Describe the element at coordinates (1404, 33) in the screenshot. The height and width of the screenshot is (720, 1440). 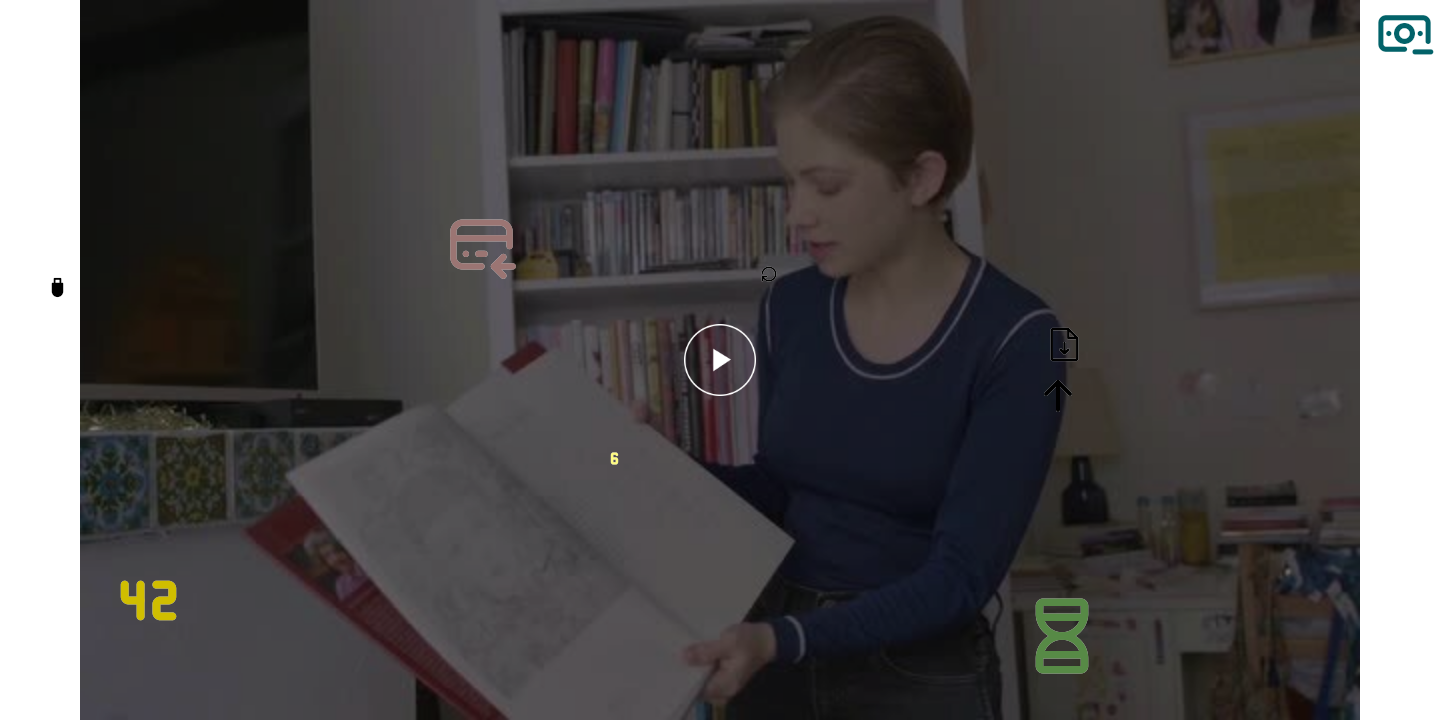
I see `subtract funds or reduce balance` at that location.